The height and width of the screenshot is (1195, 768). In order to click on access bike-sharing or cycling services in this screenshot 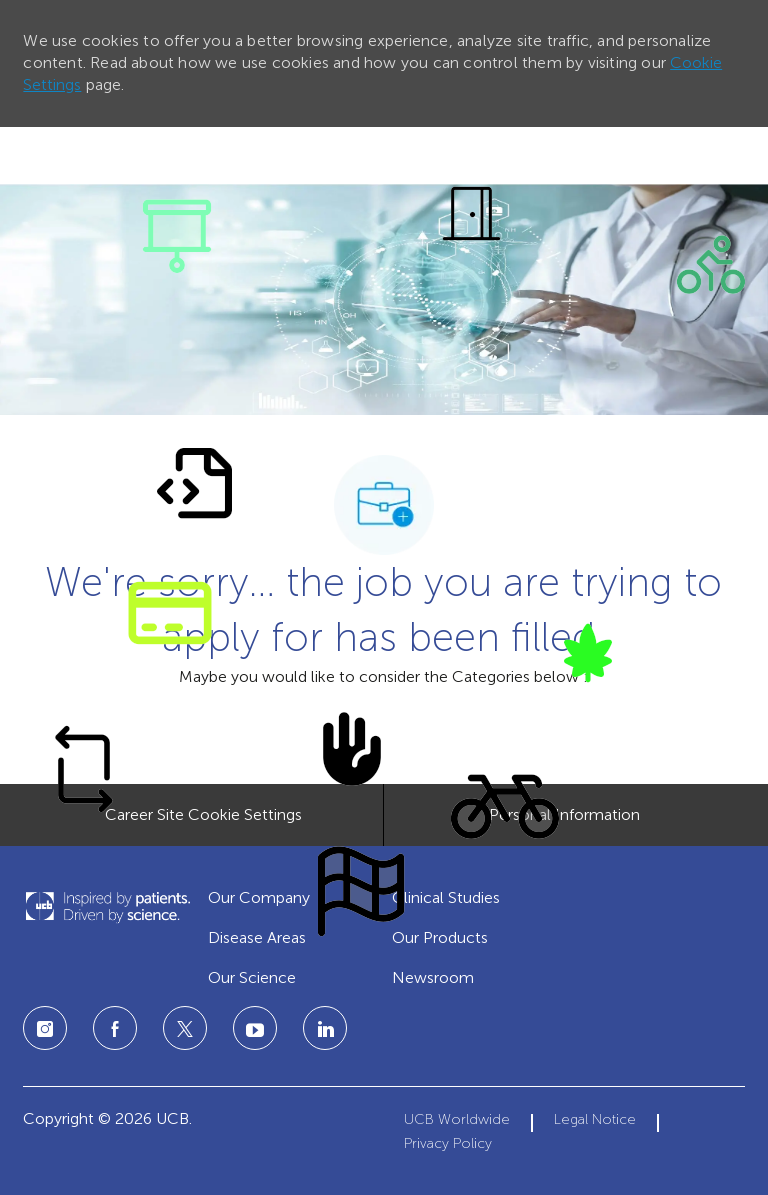, I will do `click(505, 805)`.